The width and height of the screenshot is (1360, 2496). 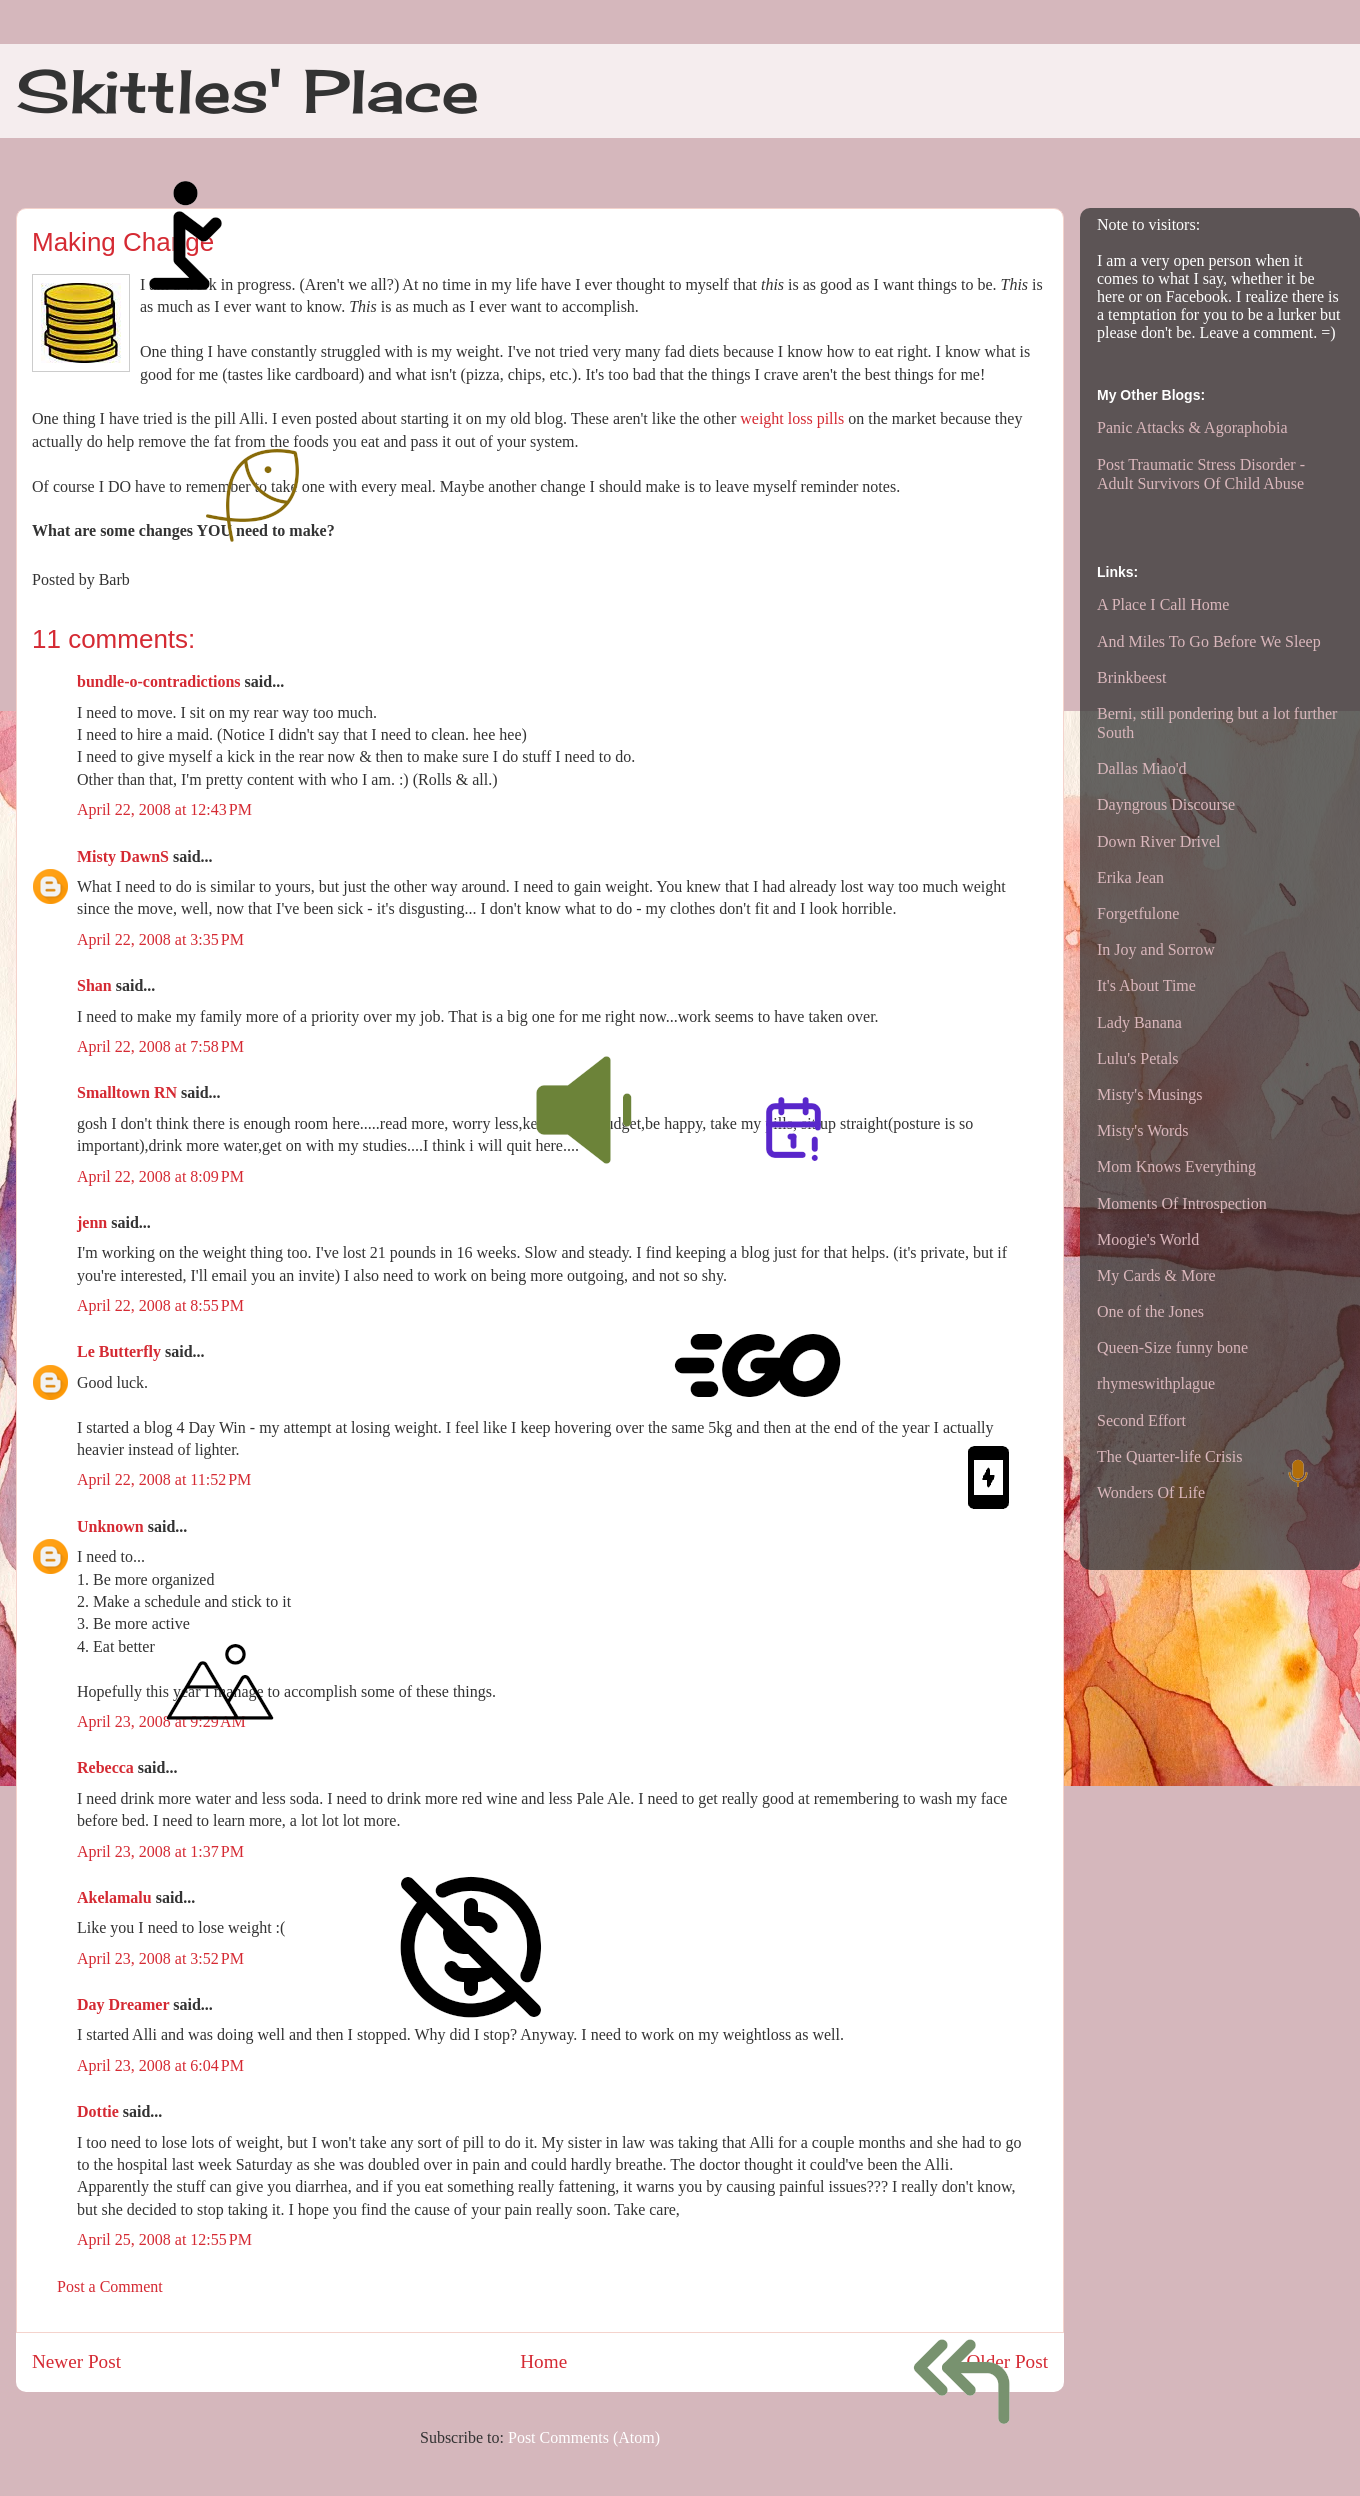 I want to click on indicates payment is unavailable or disabled, so click(x=471, y=1947).